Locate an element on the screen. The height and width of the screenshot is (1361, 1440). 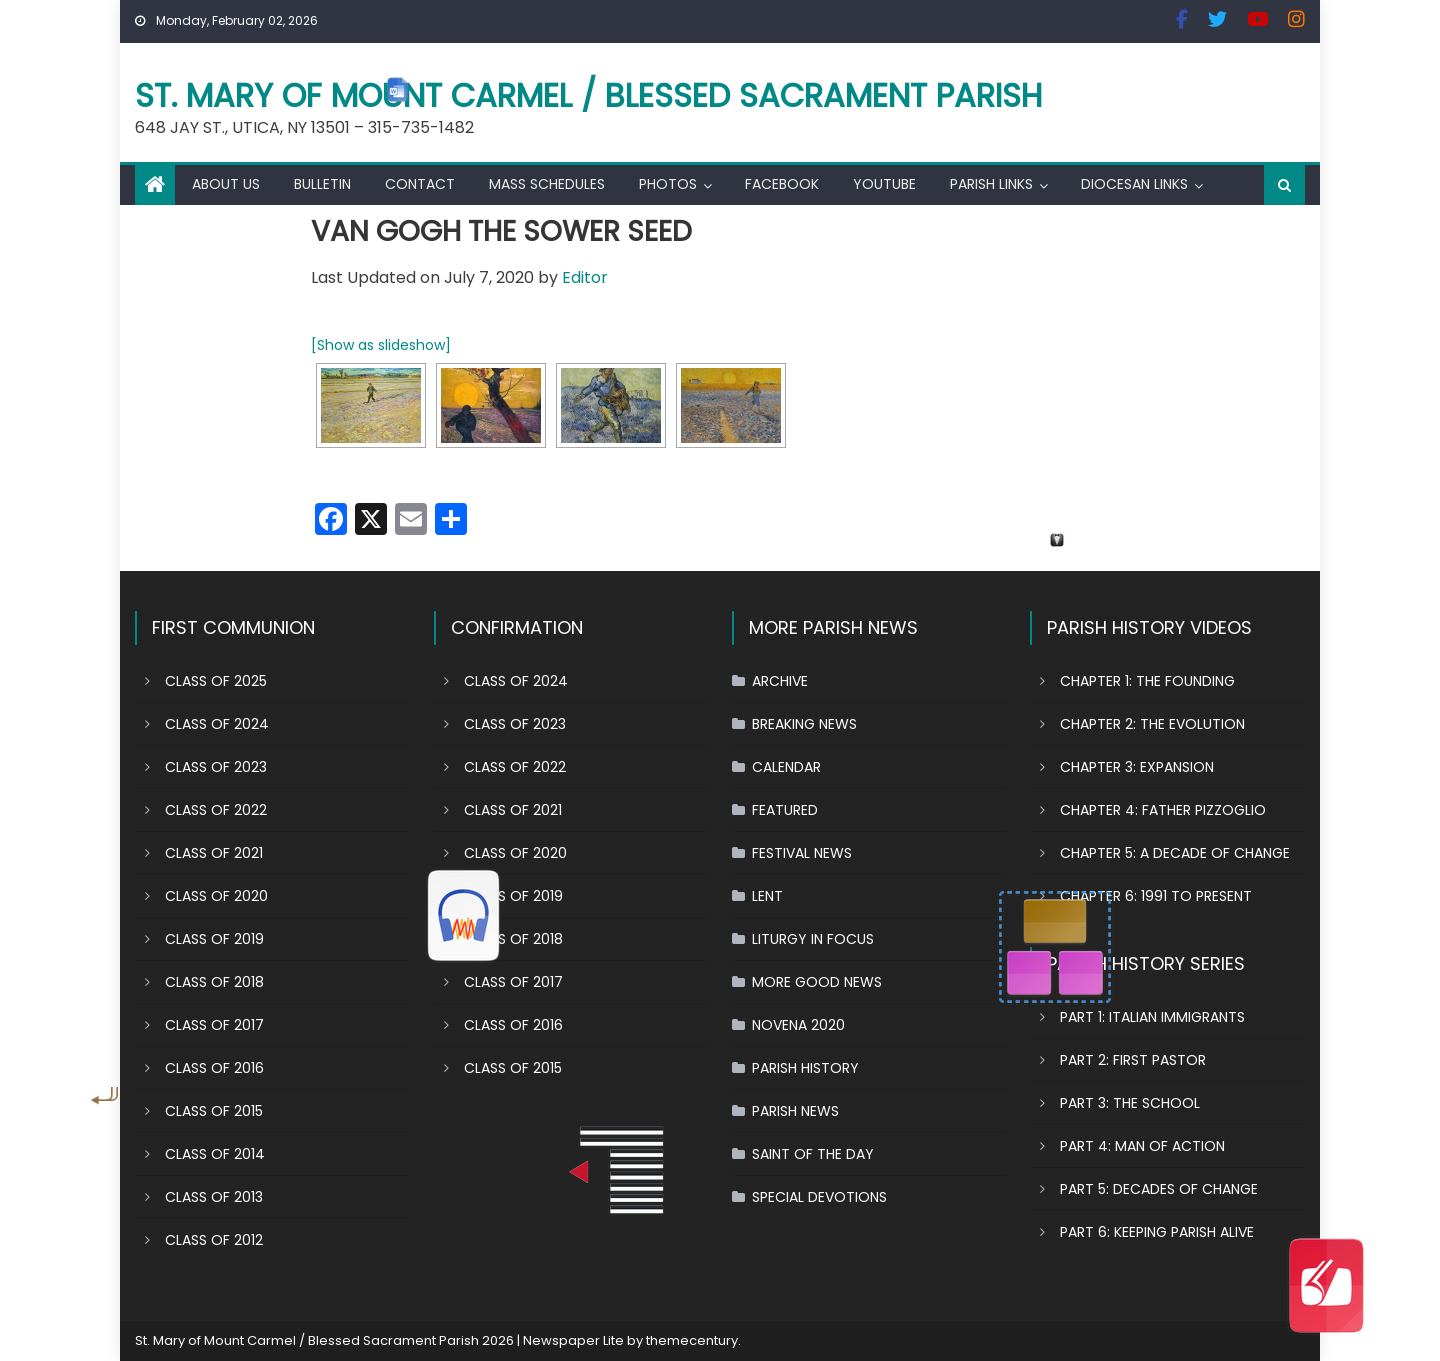
a microsoft word document file is located at coordinates (397, 89).